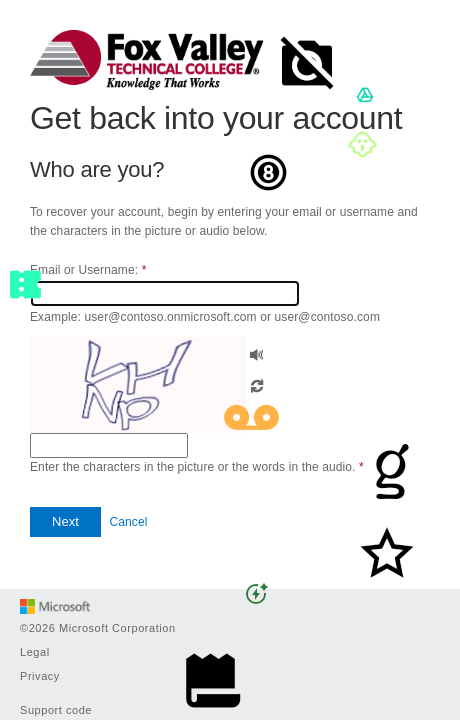 The image size is (460, 720). I want to click on camera is disabled or turned off, so click(307, 63).